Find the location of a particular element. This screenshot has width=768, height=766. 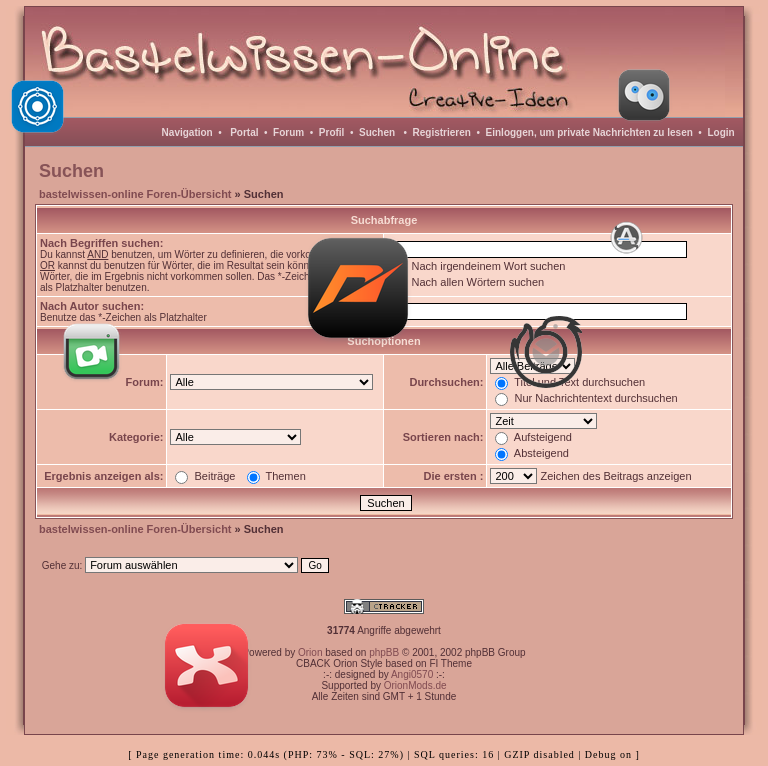

open thunderbird email client is located at coordinates (546, 352).